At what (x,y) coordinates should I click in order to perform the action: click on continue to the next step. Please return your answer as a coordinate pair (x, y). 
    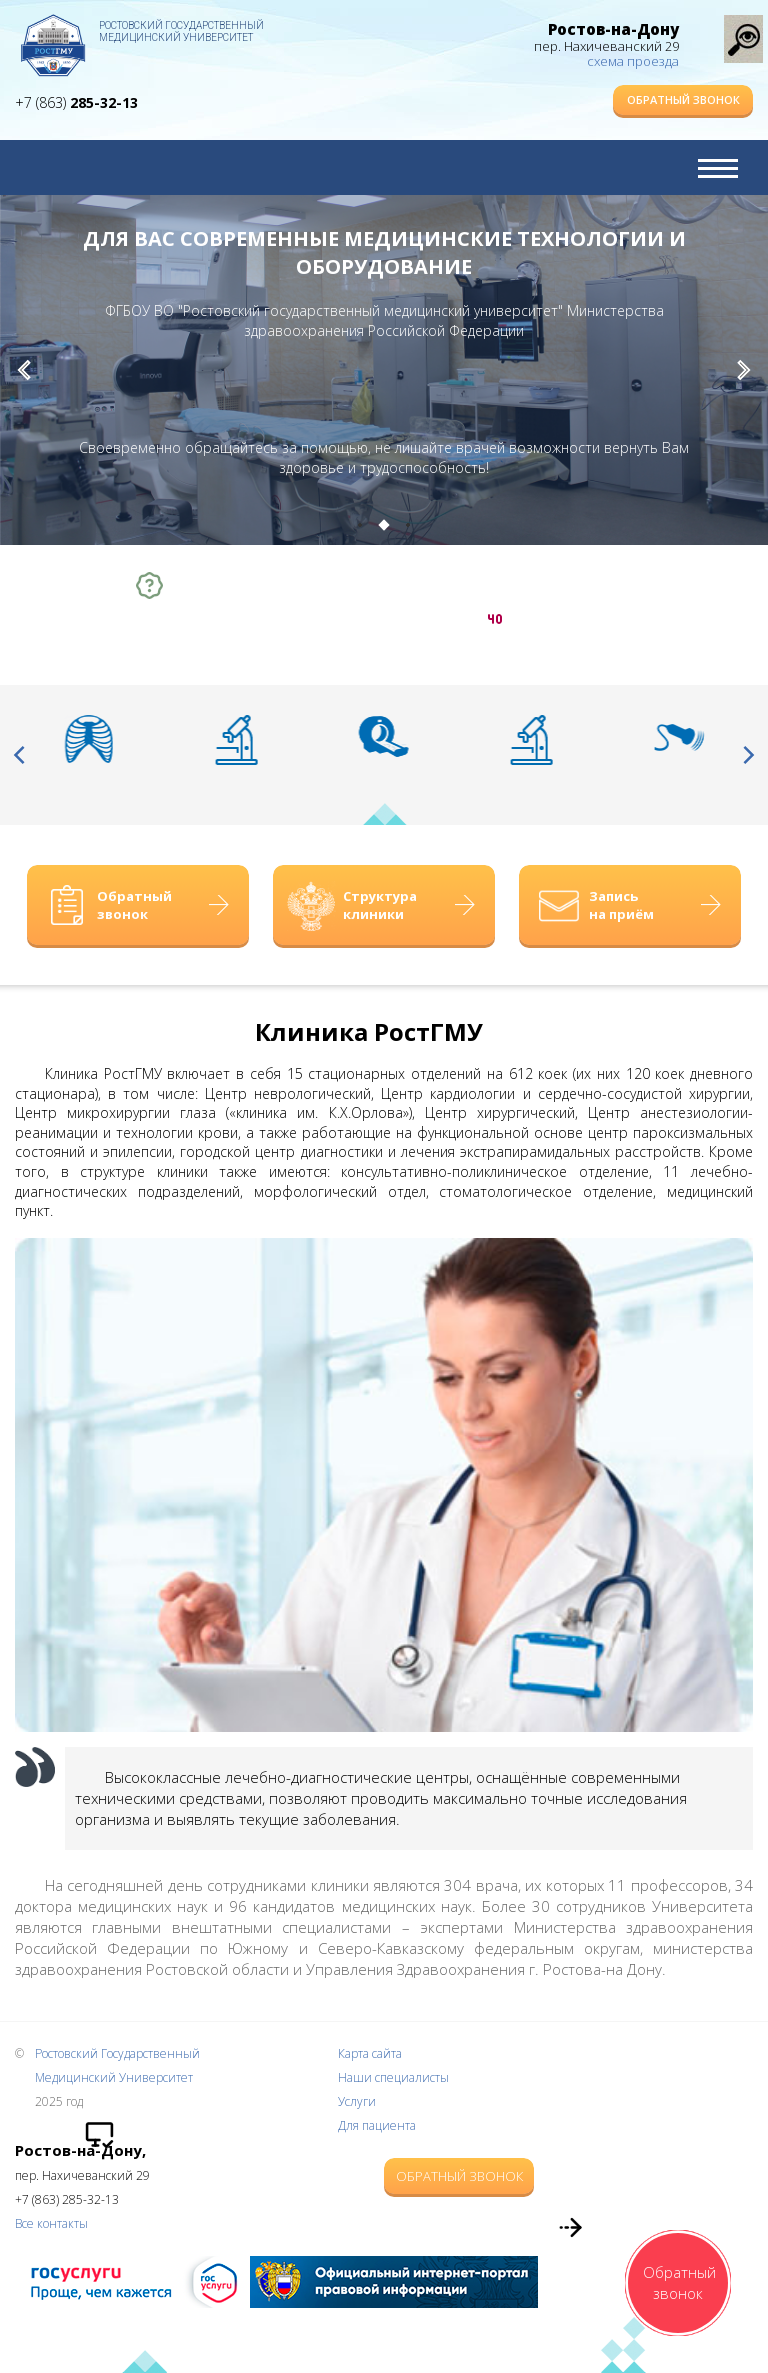
    Looking at the image, I should click on (570, 2227).